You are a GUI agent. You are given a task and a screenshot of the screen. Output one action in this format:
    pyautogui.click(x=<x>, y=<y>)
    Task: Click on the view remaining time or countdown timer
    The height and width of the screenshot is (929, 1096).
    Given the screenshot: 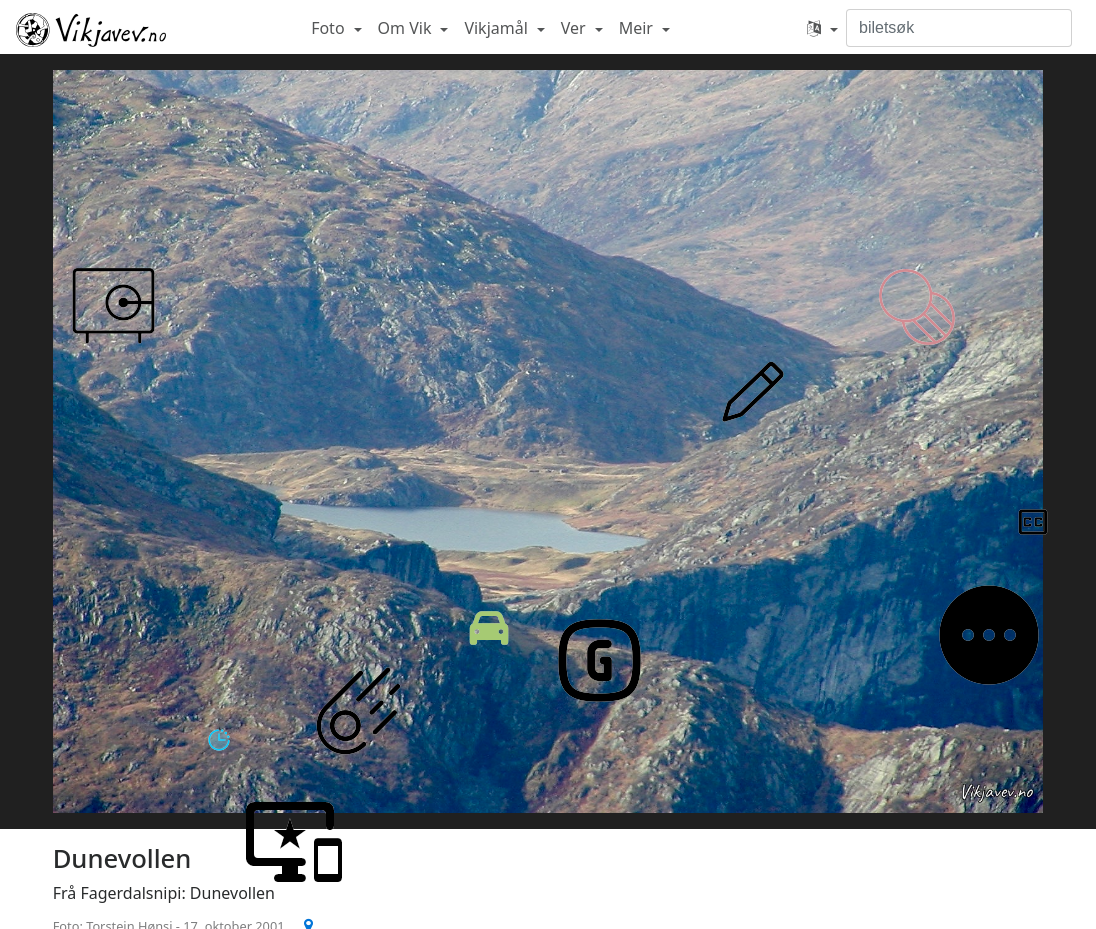 What is the action you would take?
    pyautogui.click(x=219, y=740)
    